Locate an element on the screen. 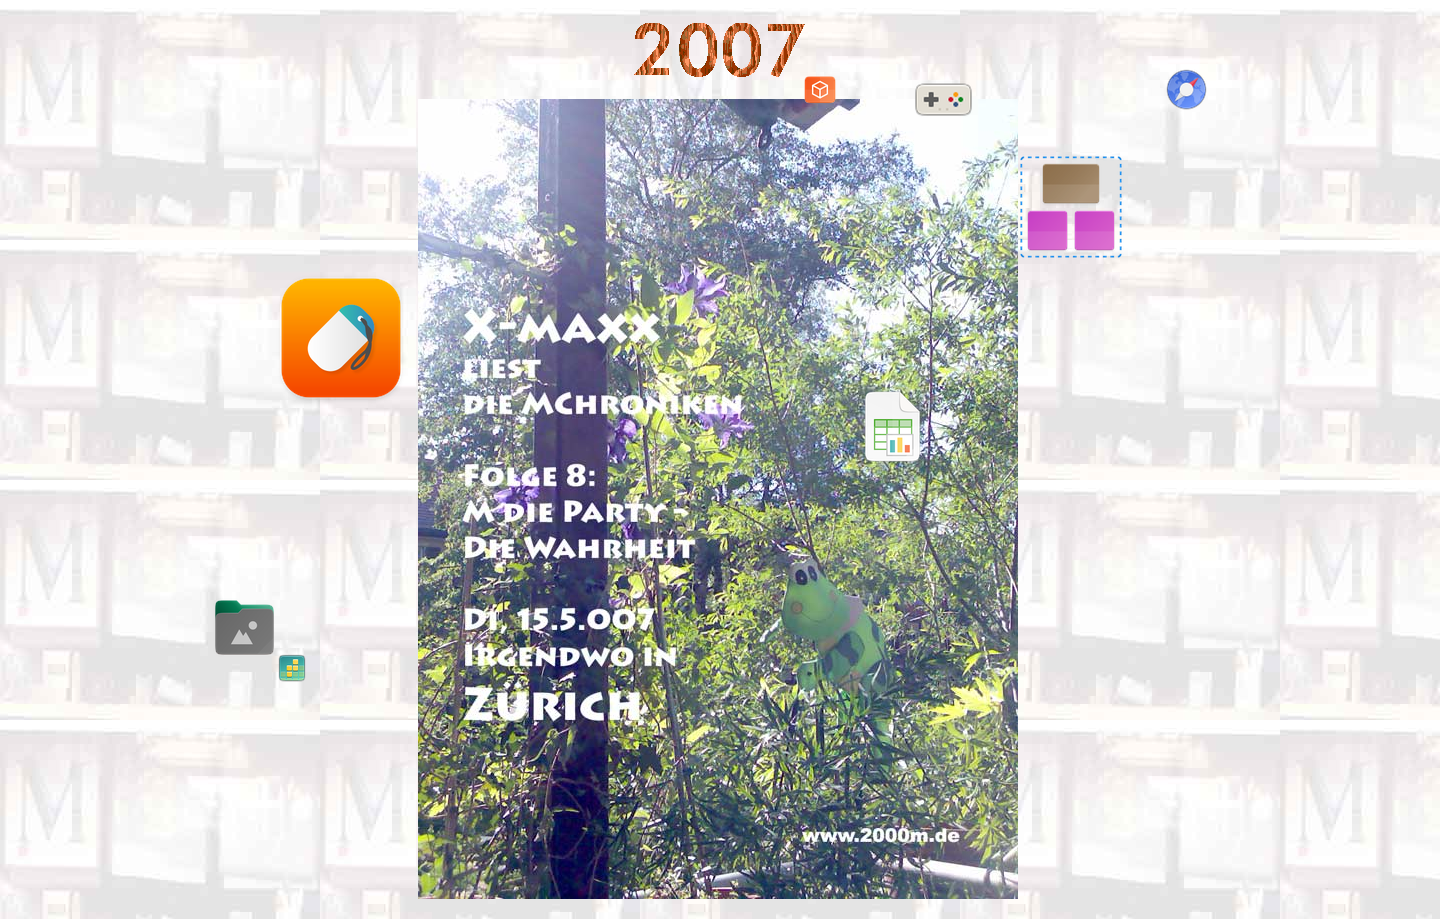 The image size is (1440, 919). open kid3 audio tag editor is located at coordinates (341, 338).